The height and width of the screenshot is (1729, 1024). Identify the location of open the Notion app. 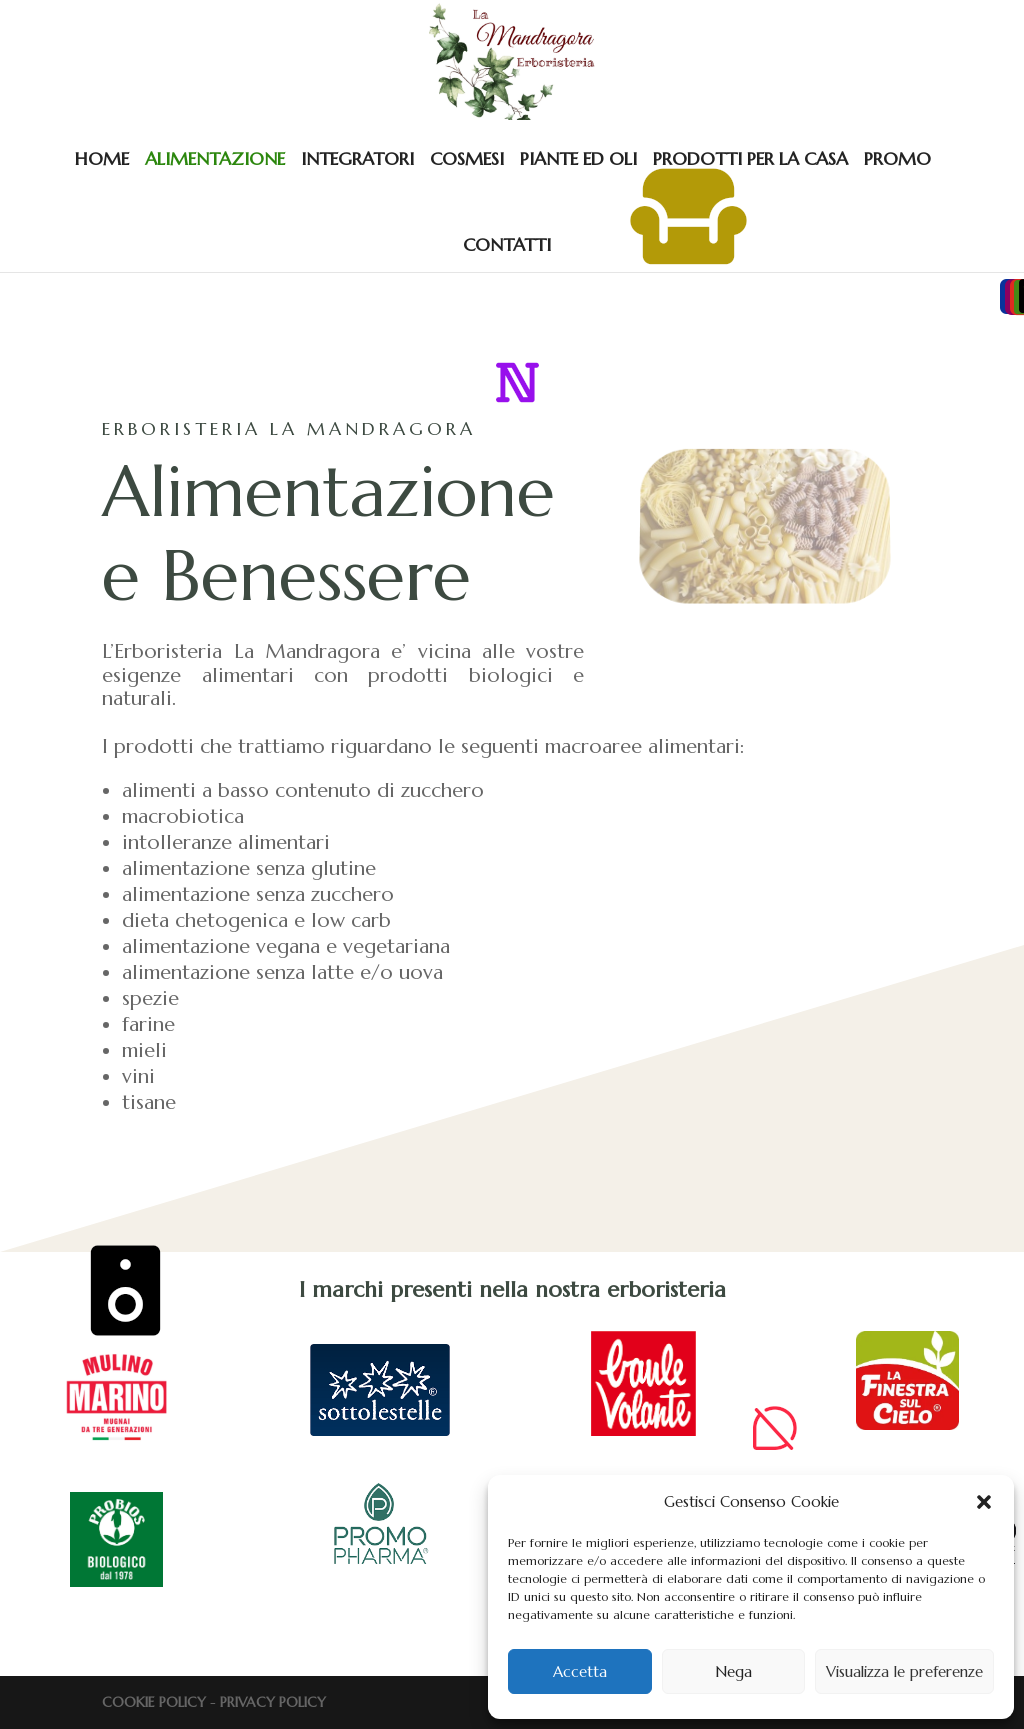
(517, 382).